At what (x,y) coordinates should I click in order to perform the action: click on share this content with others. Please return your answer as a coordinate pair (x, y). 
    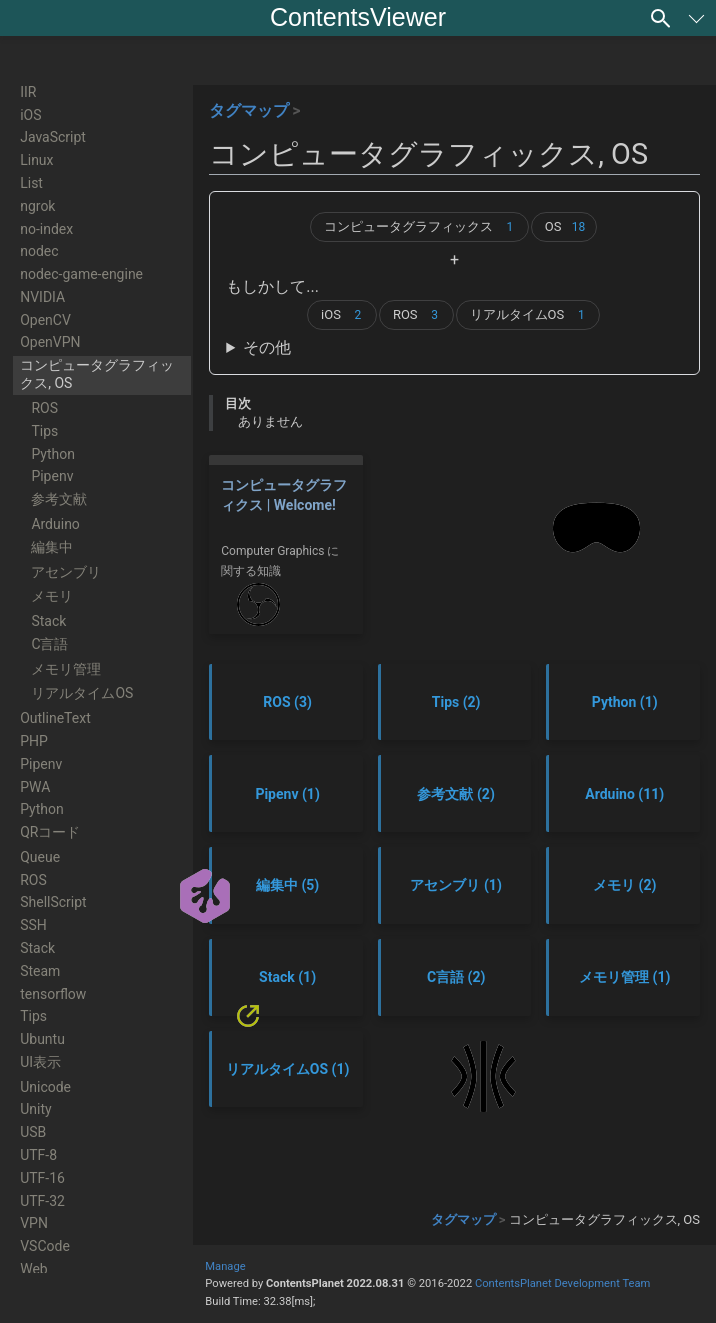
    Looking at the image, I should click on (248, 1016).